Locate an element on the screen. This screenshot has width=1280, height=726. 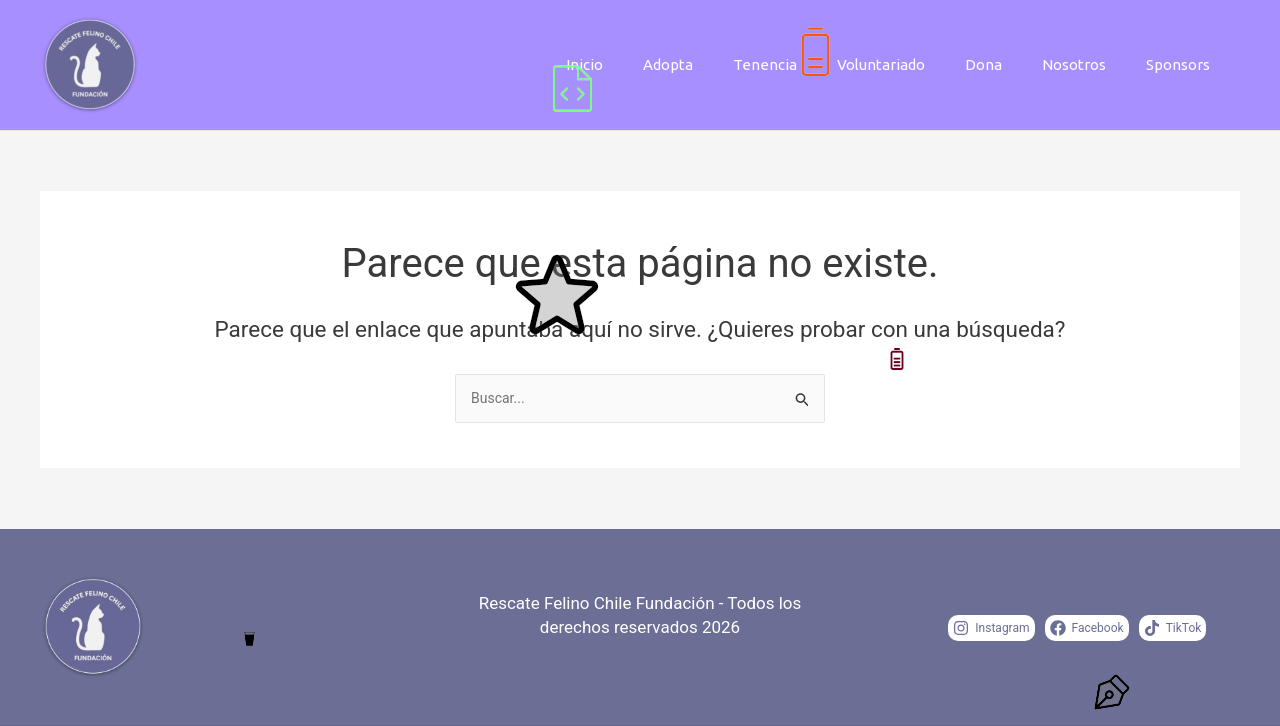
indicates medium battery level is located at coordinates (815, 52).